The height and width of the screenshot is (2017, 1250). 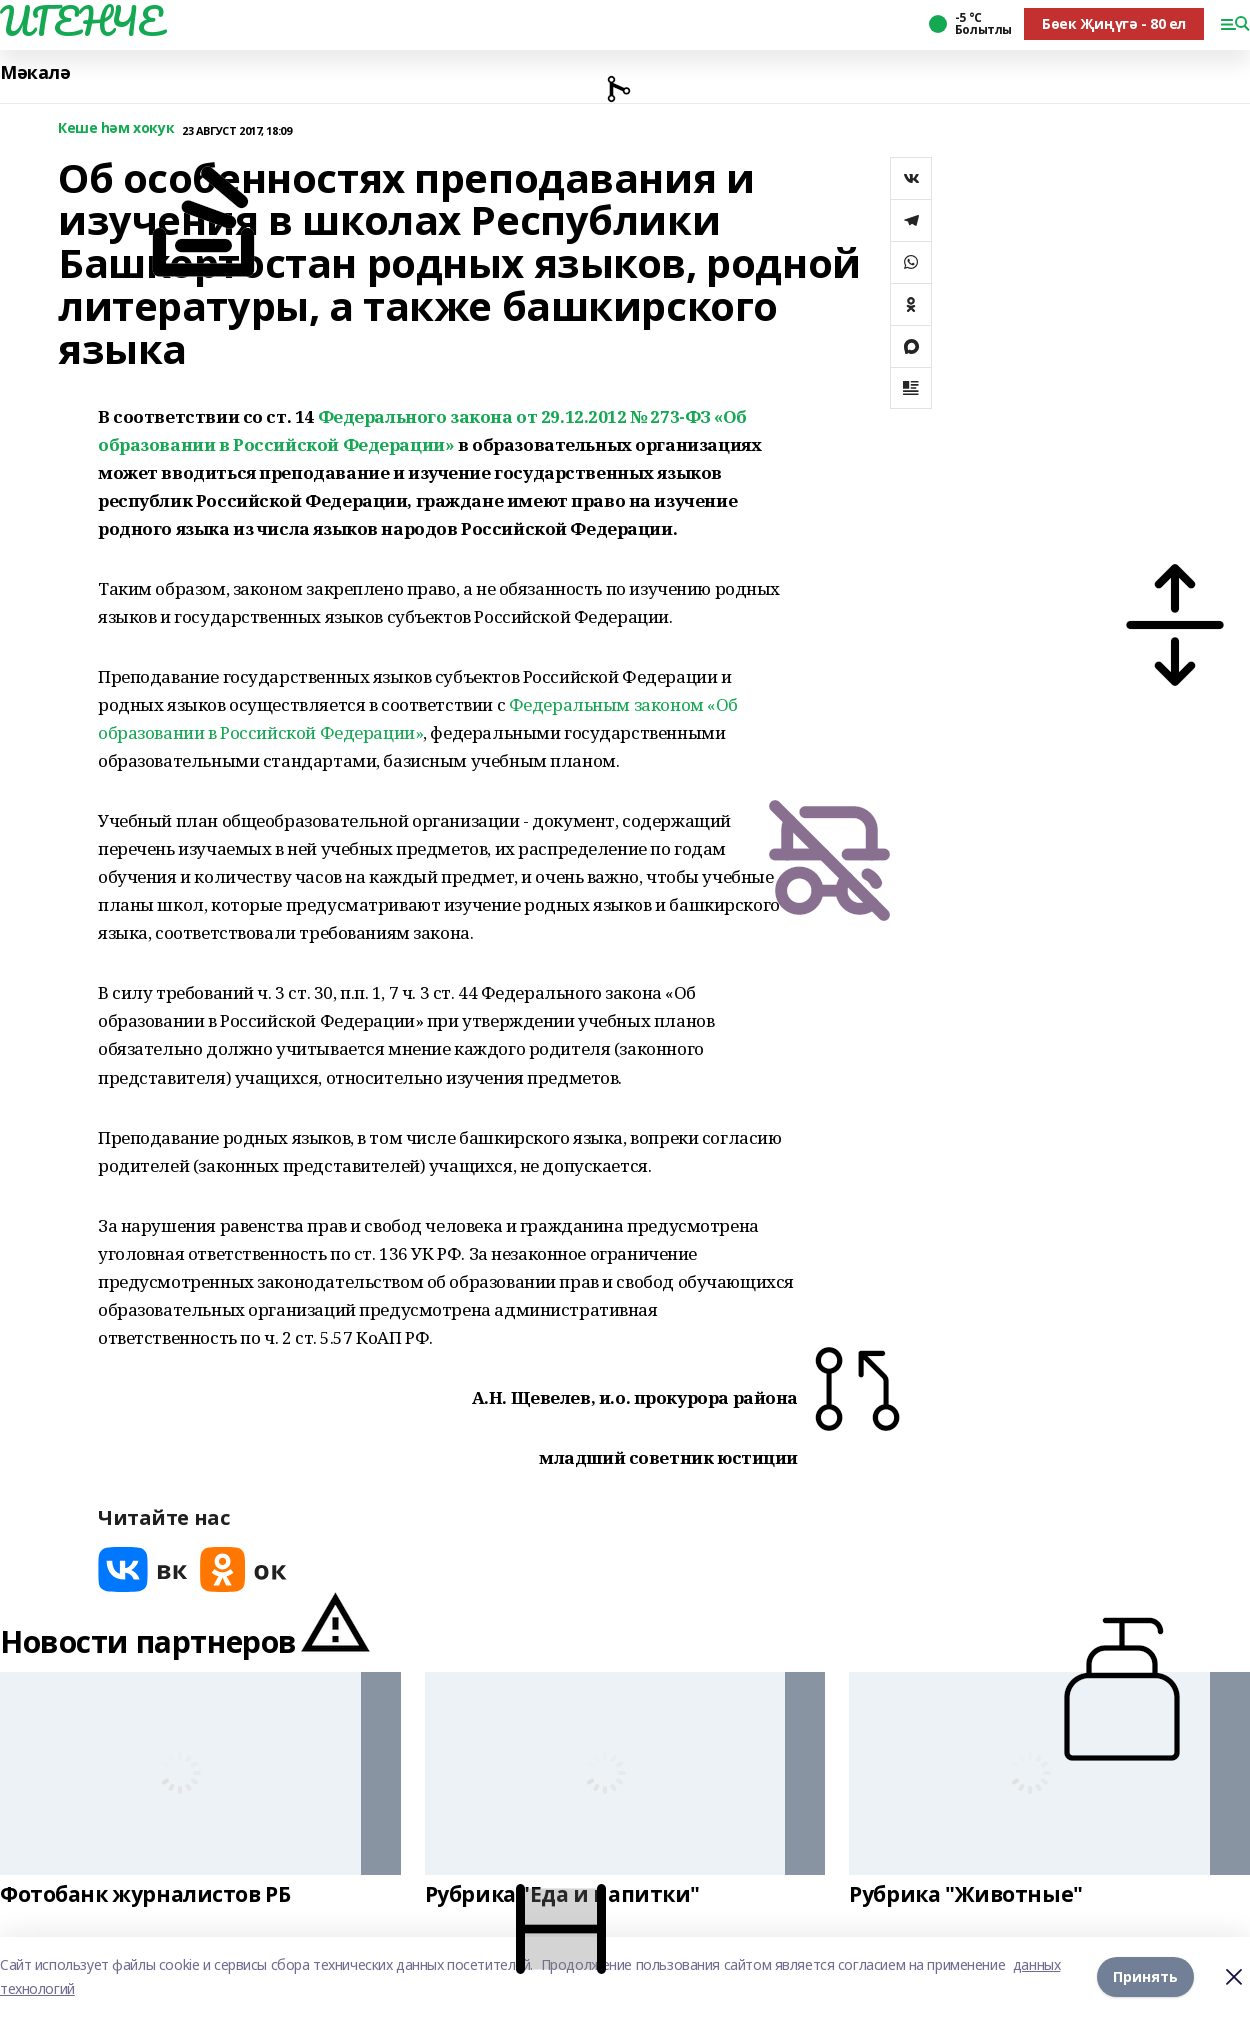 I want to click on disable incognito or private browsing mode, so click(x=829, y=860).